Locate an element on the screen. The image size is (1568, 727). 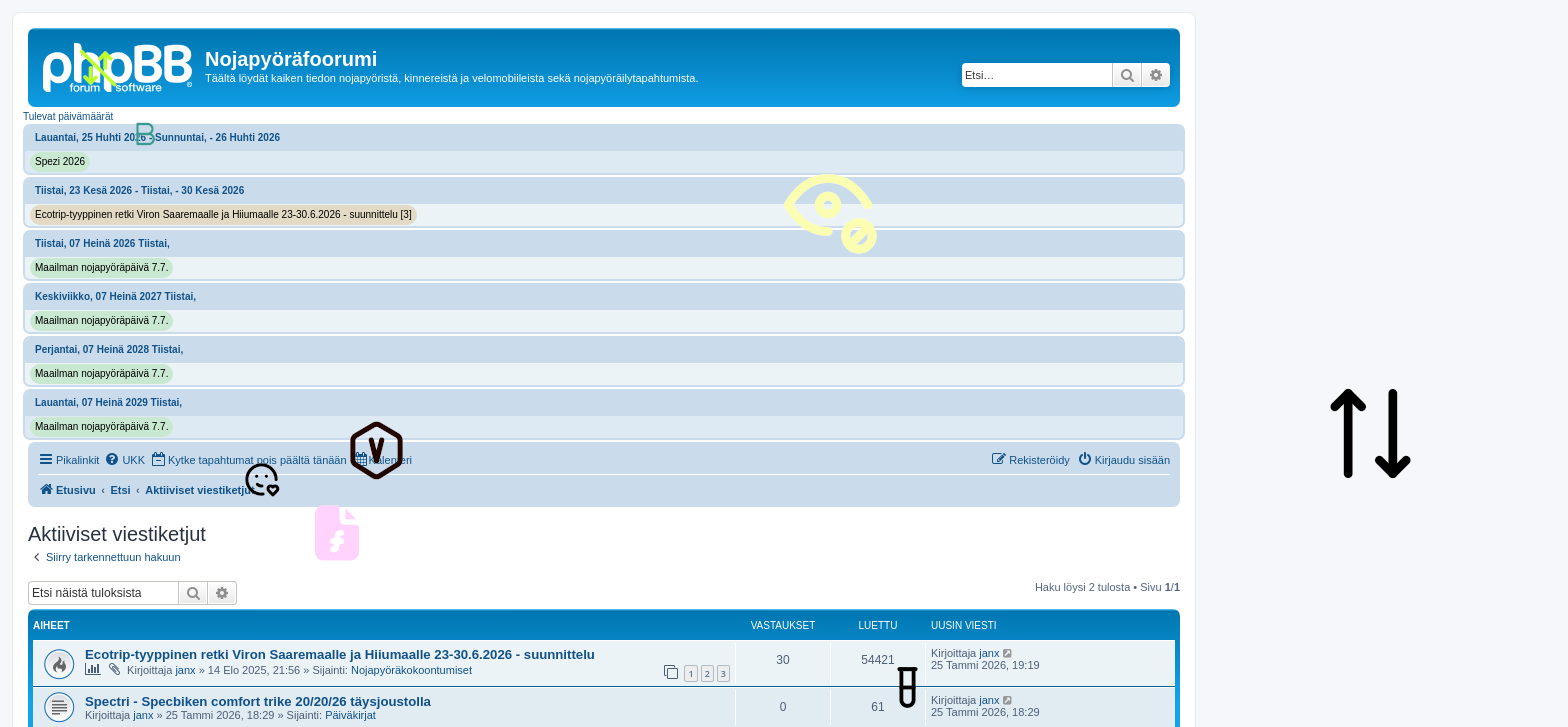
version indicator or version number badge is located at coordinates (376, 450).